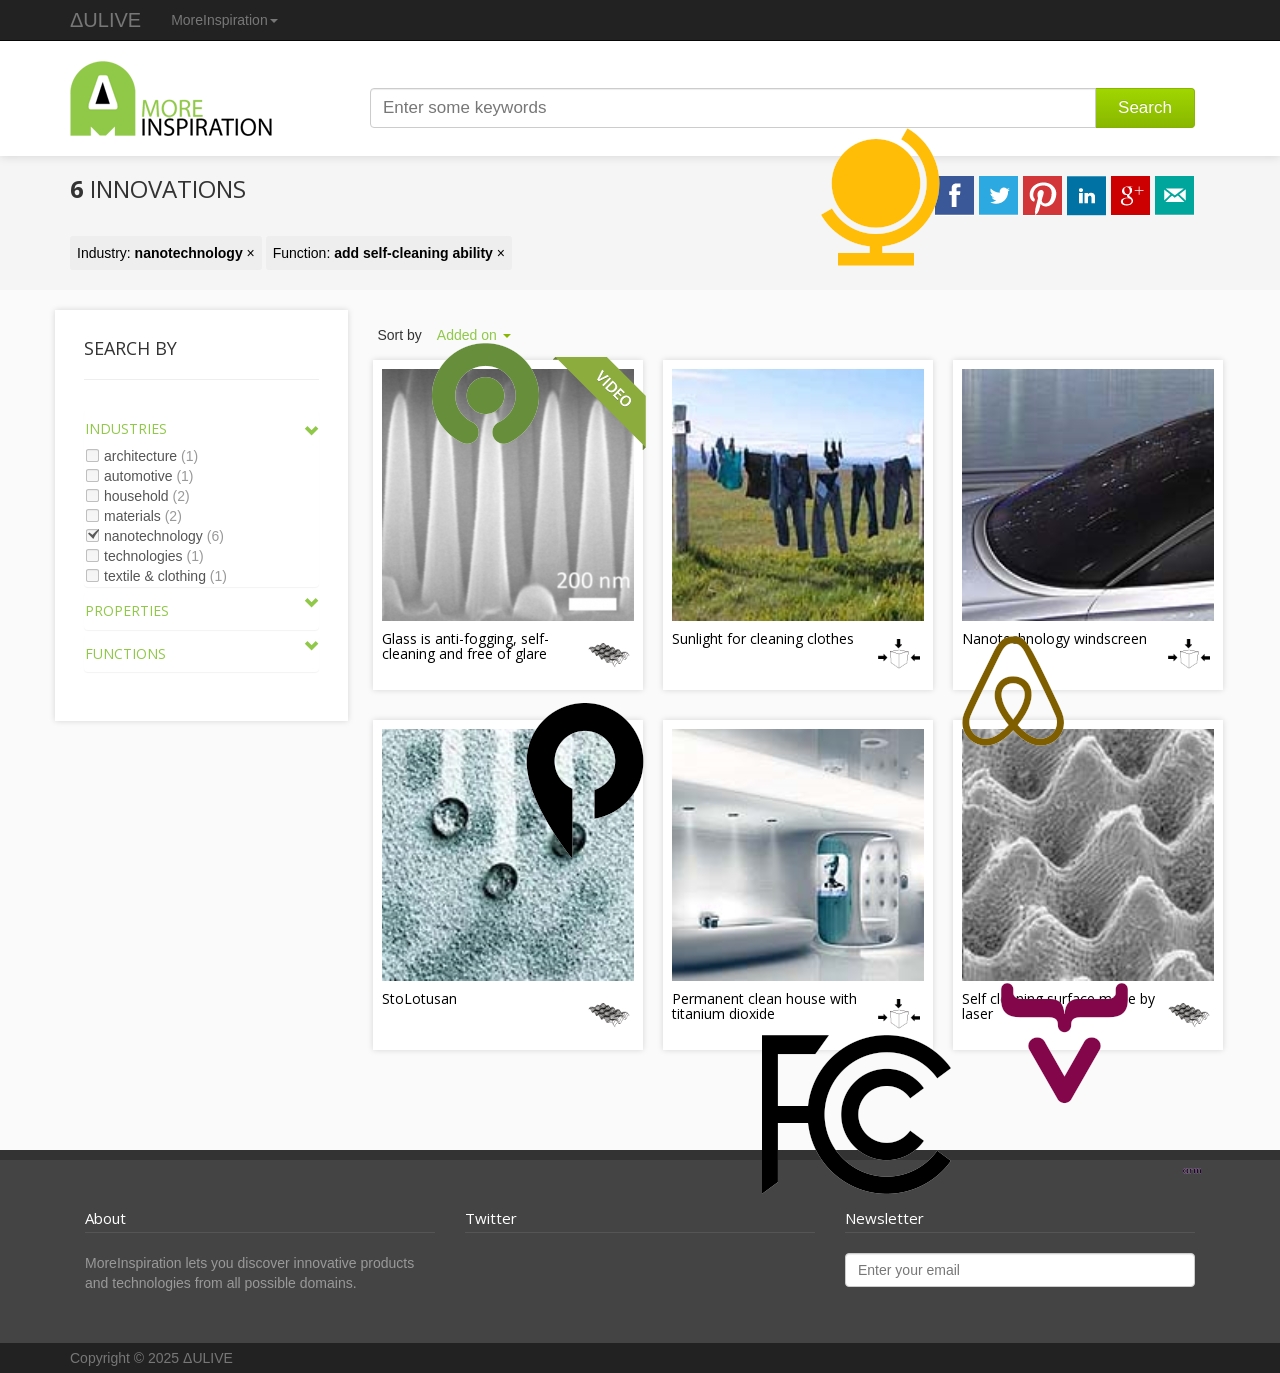 The image size is (1280, 1373). Describe the element at coordinates (485, 393) in the screenshot. I see `open the gojek app` at that location.